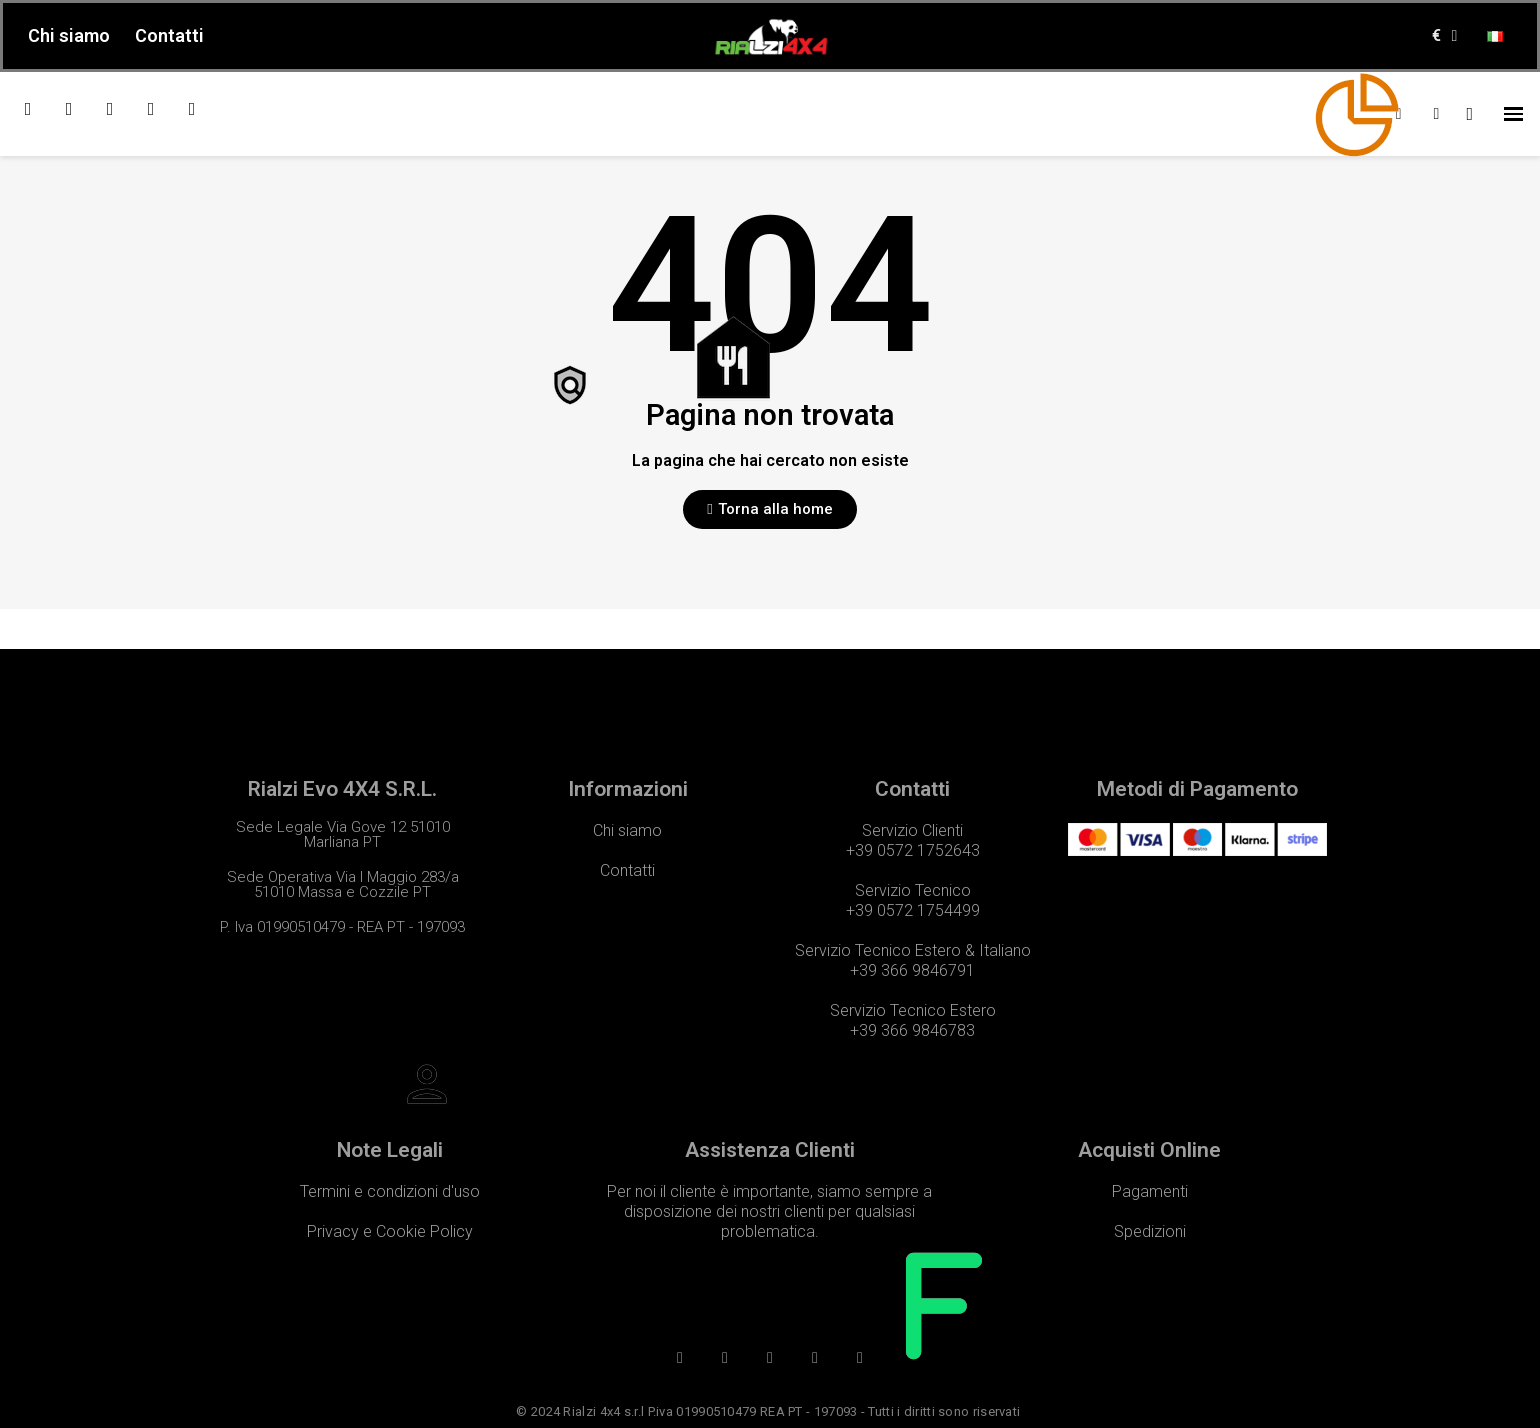  What do you see at coordinates (427, 1084) in the screenshot?
I see `view your profile` at bounding box center [427, 1084].